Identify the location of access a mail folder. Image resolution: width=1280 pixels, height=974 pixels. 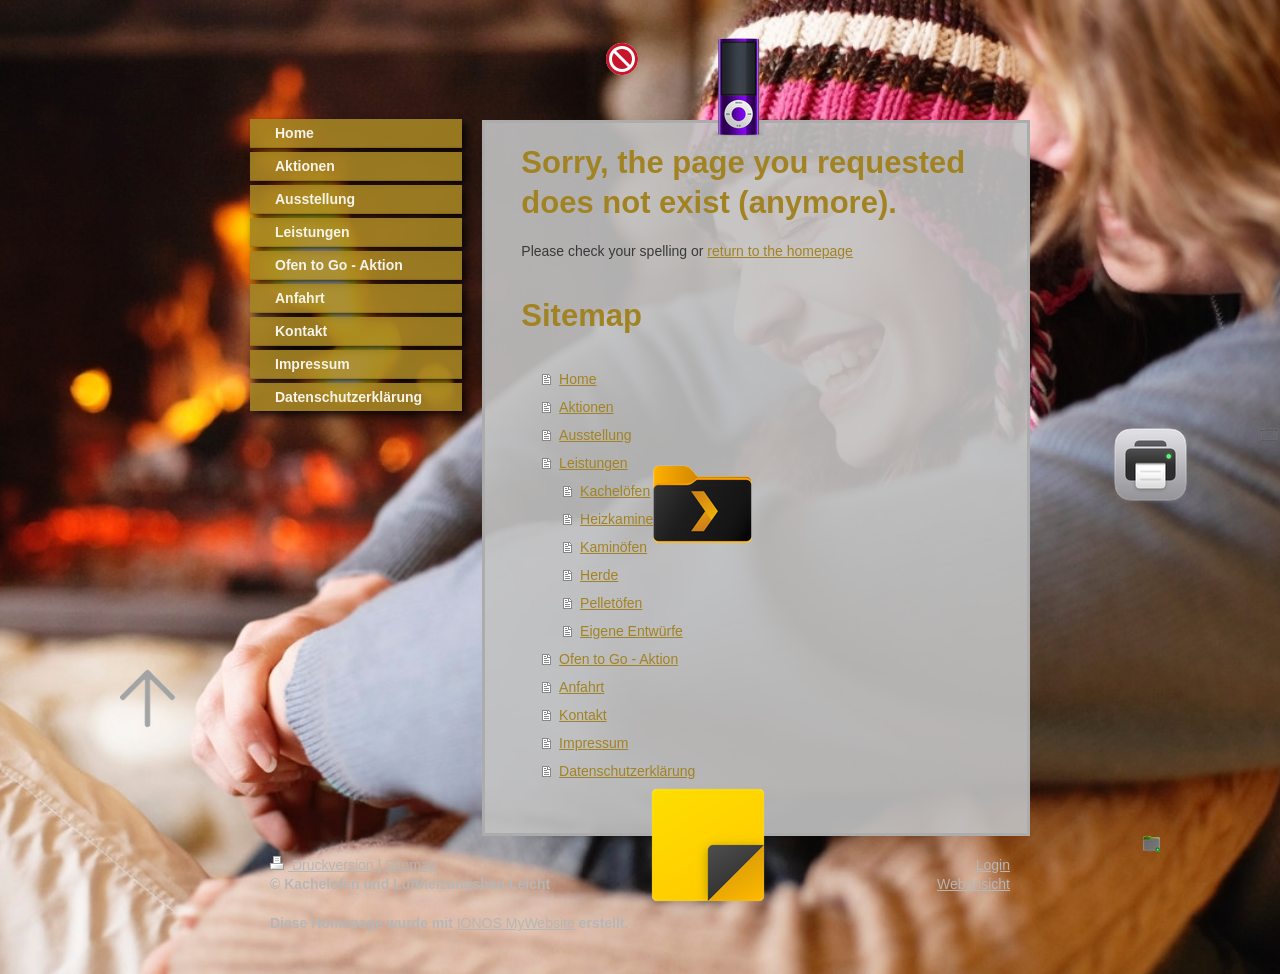
(1269, 434).